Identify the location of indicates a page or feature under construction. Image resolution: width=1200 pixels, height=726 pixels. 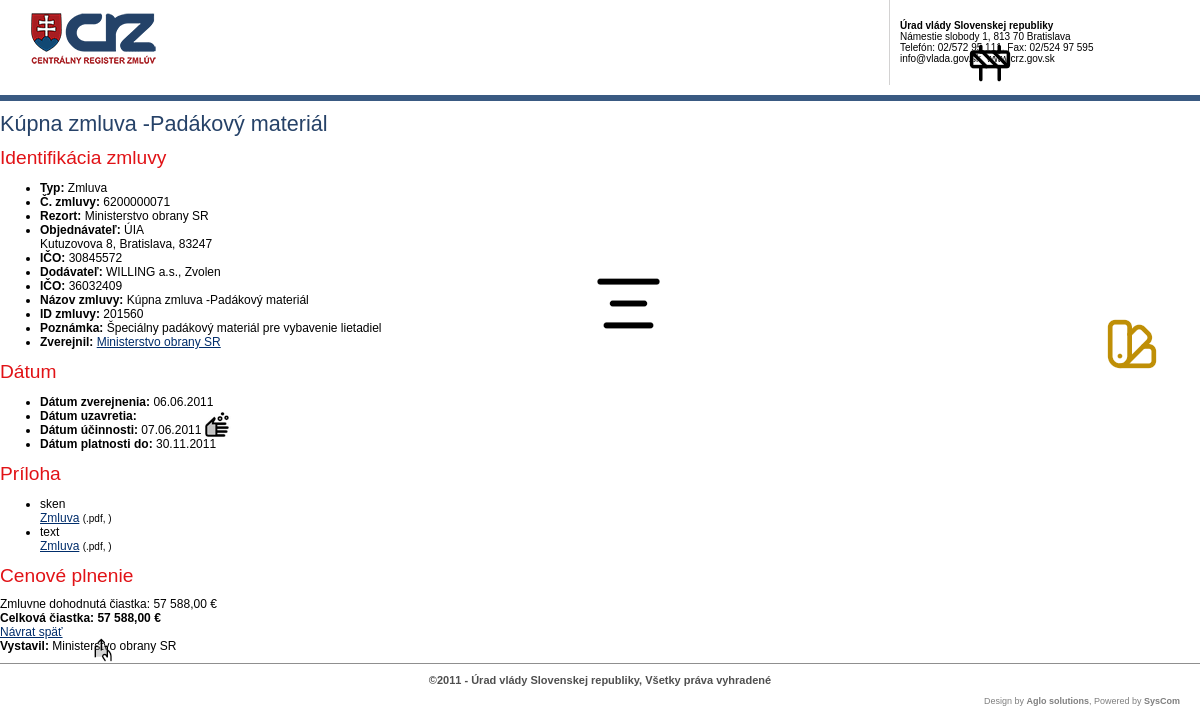
(990, 63).